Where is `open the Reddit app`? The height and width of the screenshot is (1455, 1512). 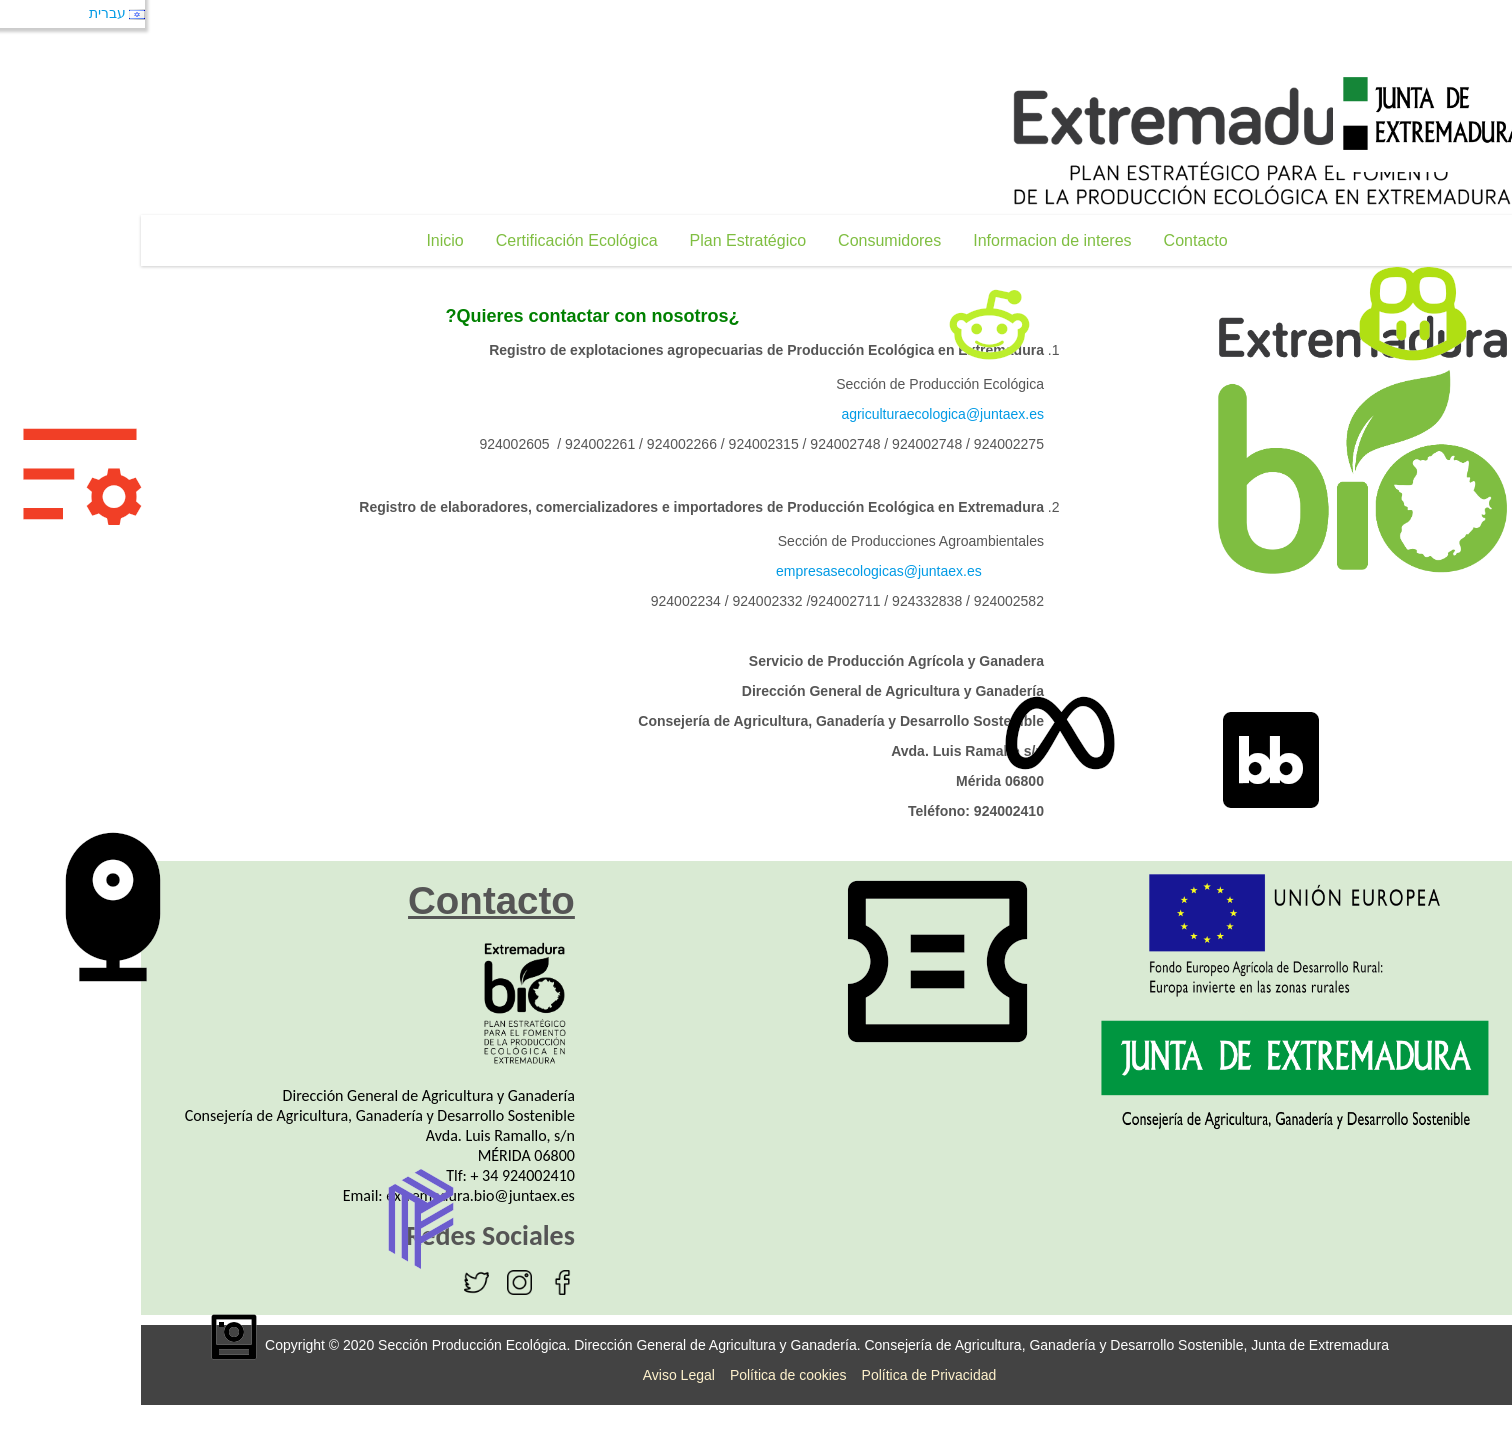 open the Reddit app is located at coordinates (989, 323).